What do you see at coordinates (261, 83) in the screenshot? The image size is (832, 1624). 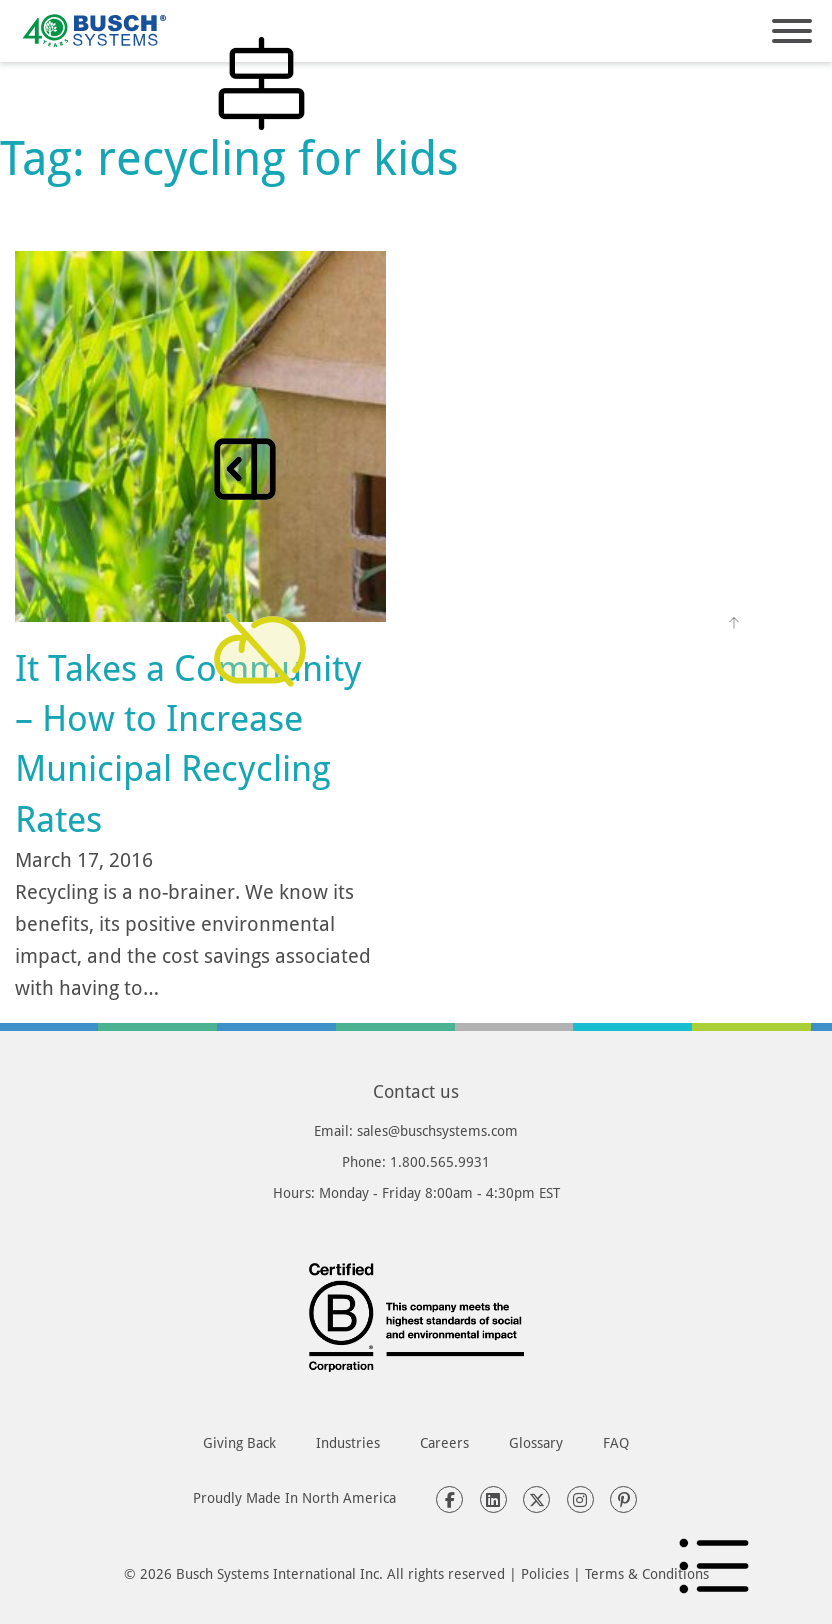 I see `align objects to horizontal center` at bounding box center [261, 83].